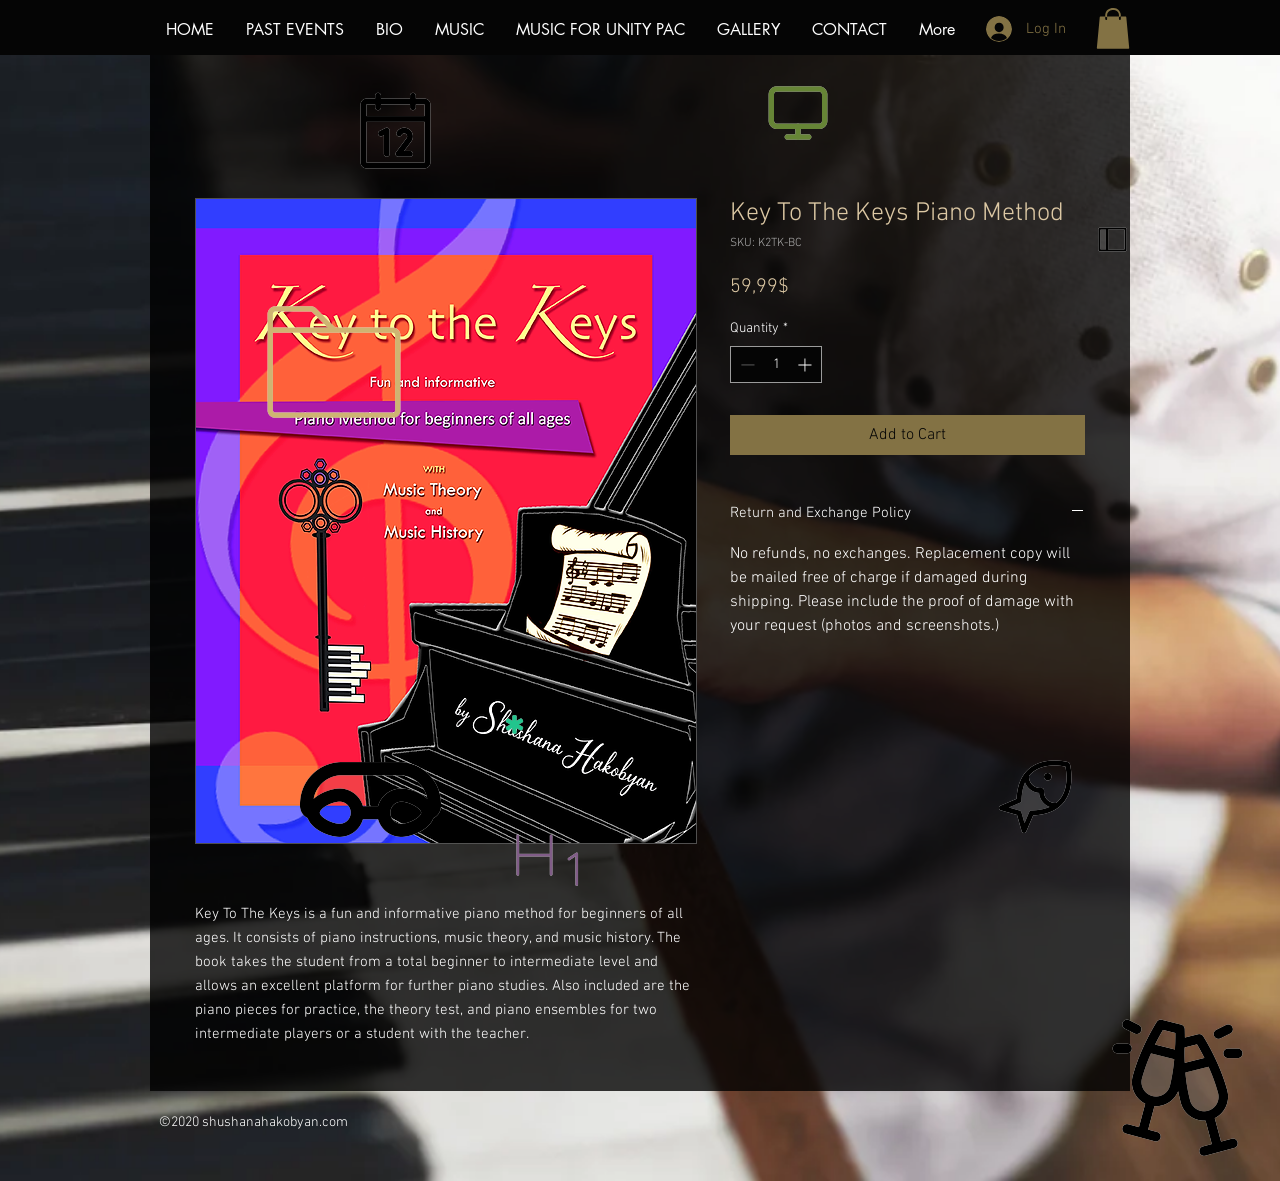 Image resolution: width=1280 pixels, height=1181 pixels. What do you see at coordinates (395, 133) in the screenshot?
I see `view calendar or scheduled events` at bounding box center [395, 133].